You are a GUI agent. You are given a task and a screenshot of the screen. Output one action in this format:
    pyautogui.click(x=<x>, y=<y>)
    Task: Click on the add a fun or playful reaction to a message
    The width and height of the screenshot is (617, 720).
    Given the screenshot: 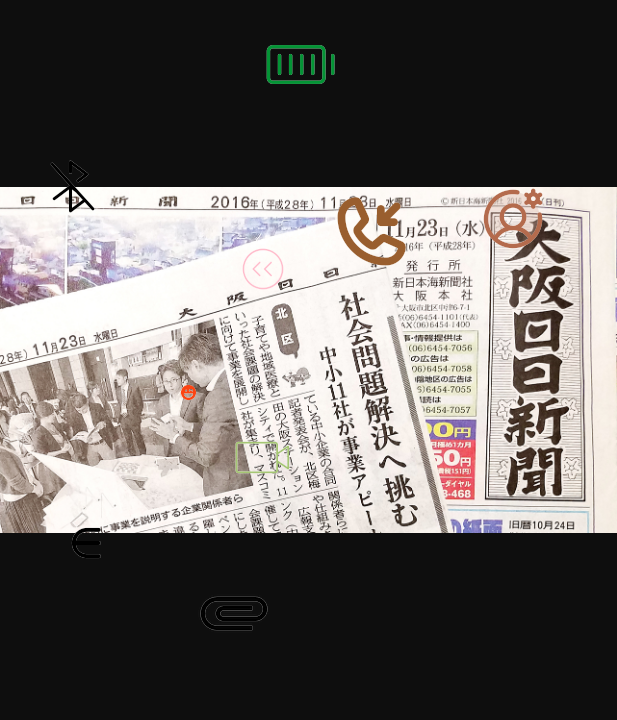 What is the action you would take?
    pyautogui.click(x=188, y=392)
    